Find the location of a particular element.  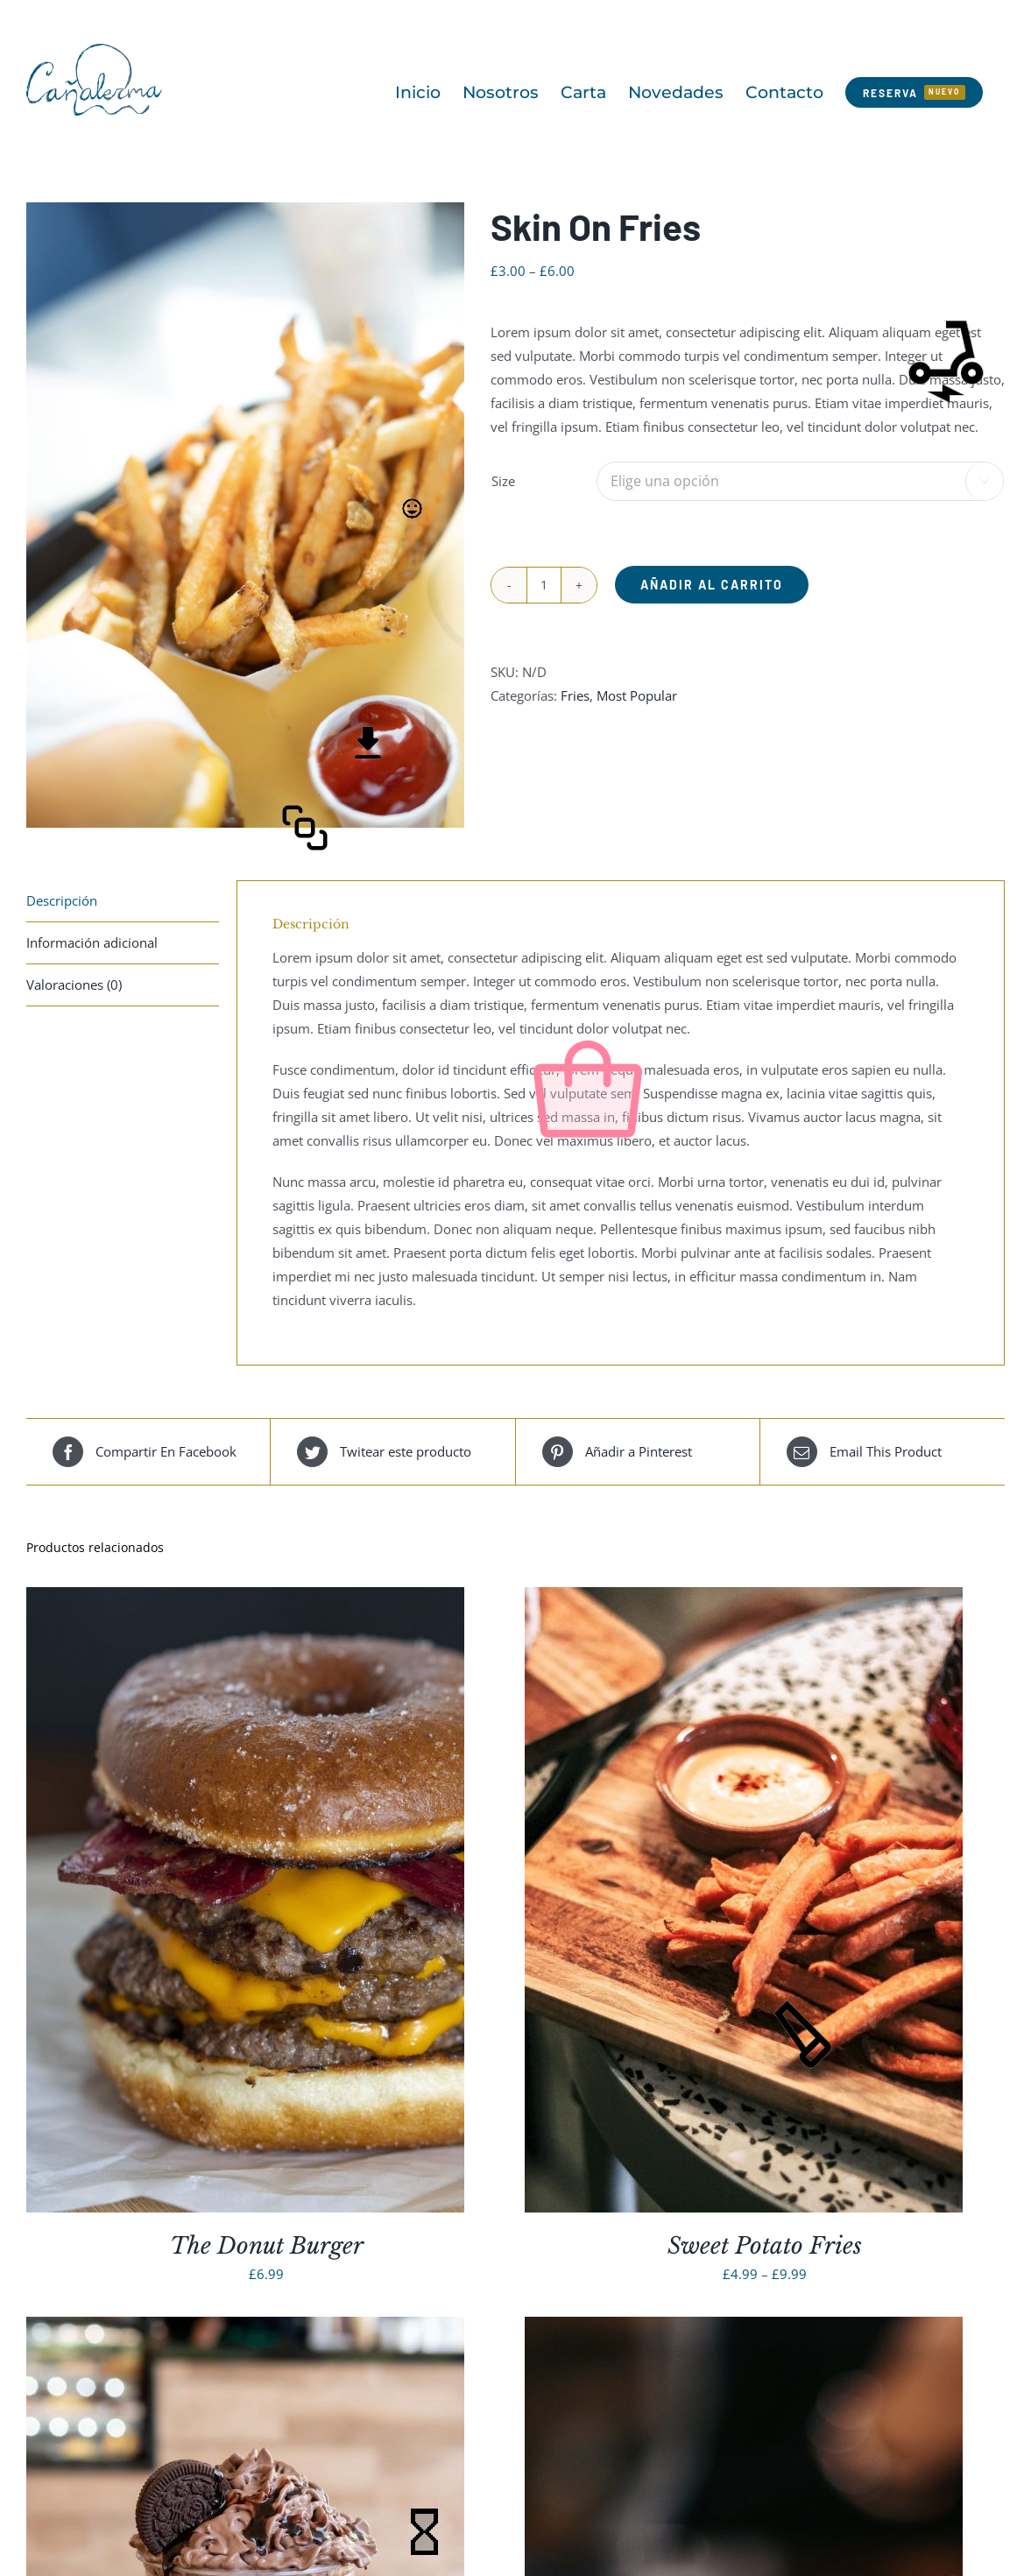

indicates a process is waiting or pending is located at coordinates (424, 2531).